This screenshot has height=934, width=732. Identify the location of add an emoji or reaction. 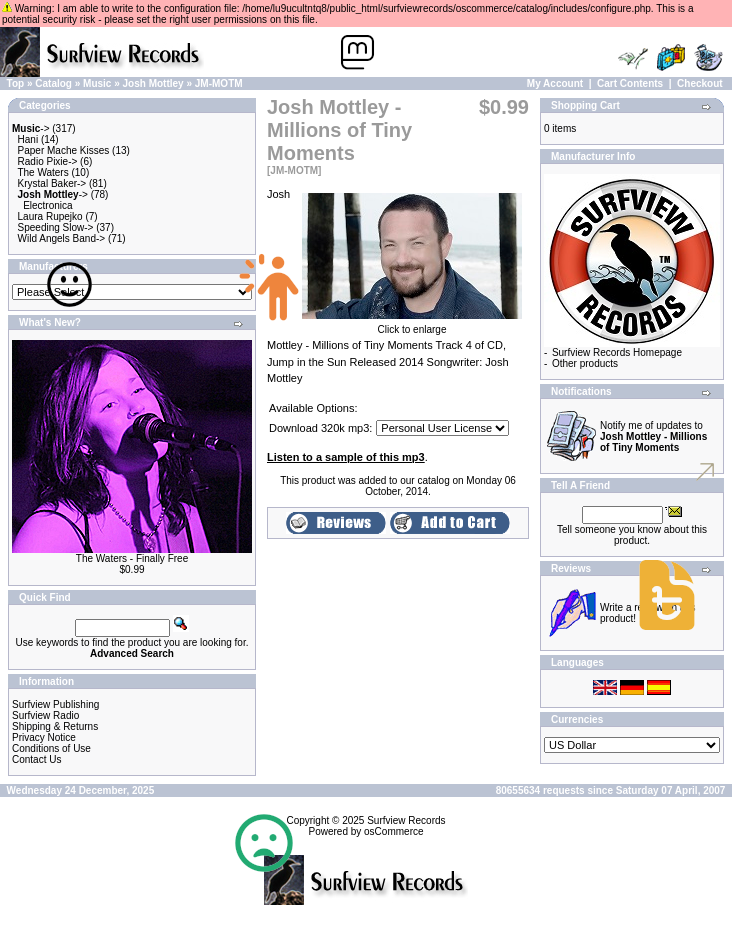
(69, 284).